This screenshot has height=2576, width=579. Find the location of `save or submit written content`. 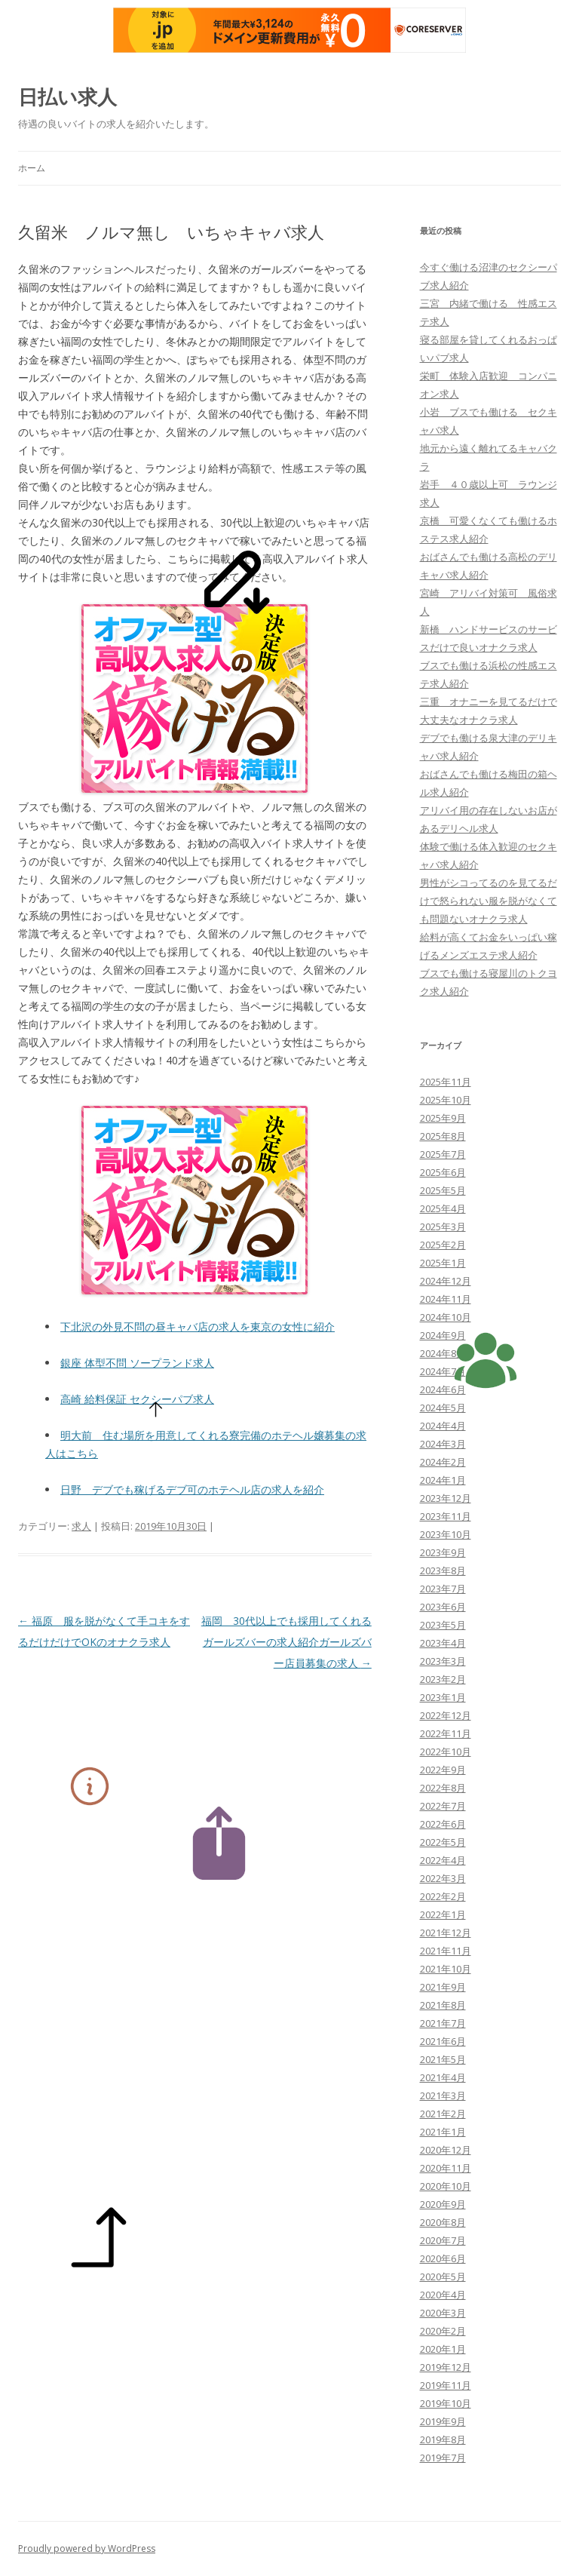

save or submit written content is located at coordinates (234, 578).